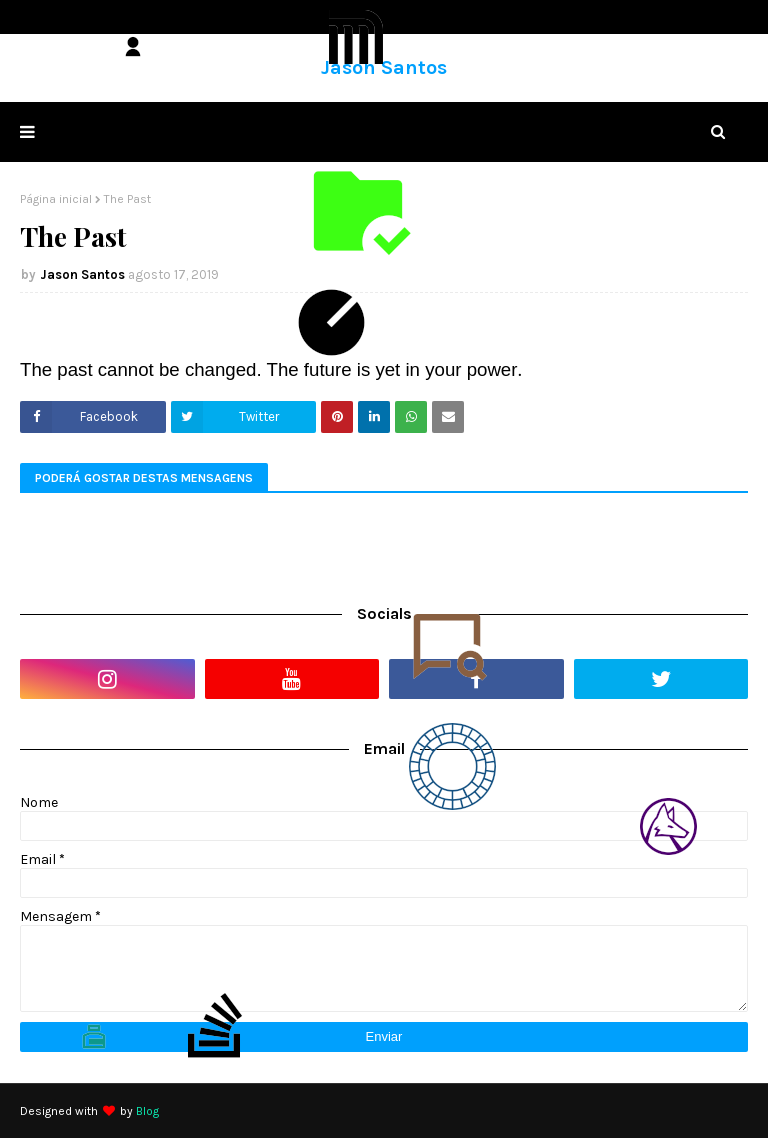 The image size is (768, 1138). I want to click on folder verified or approved, so click(358, 211).